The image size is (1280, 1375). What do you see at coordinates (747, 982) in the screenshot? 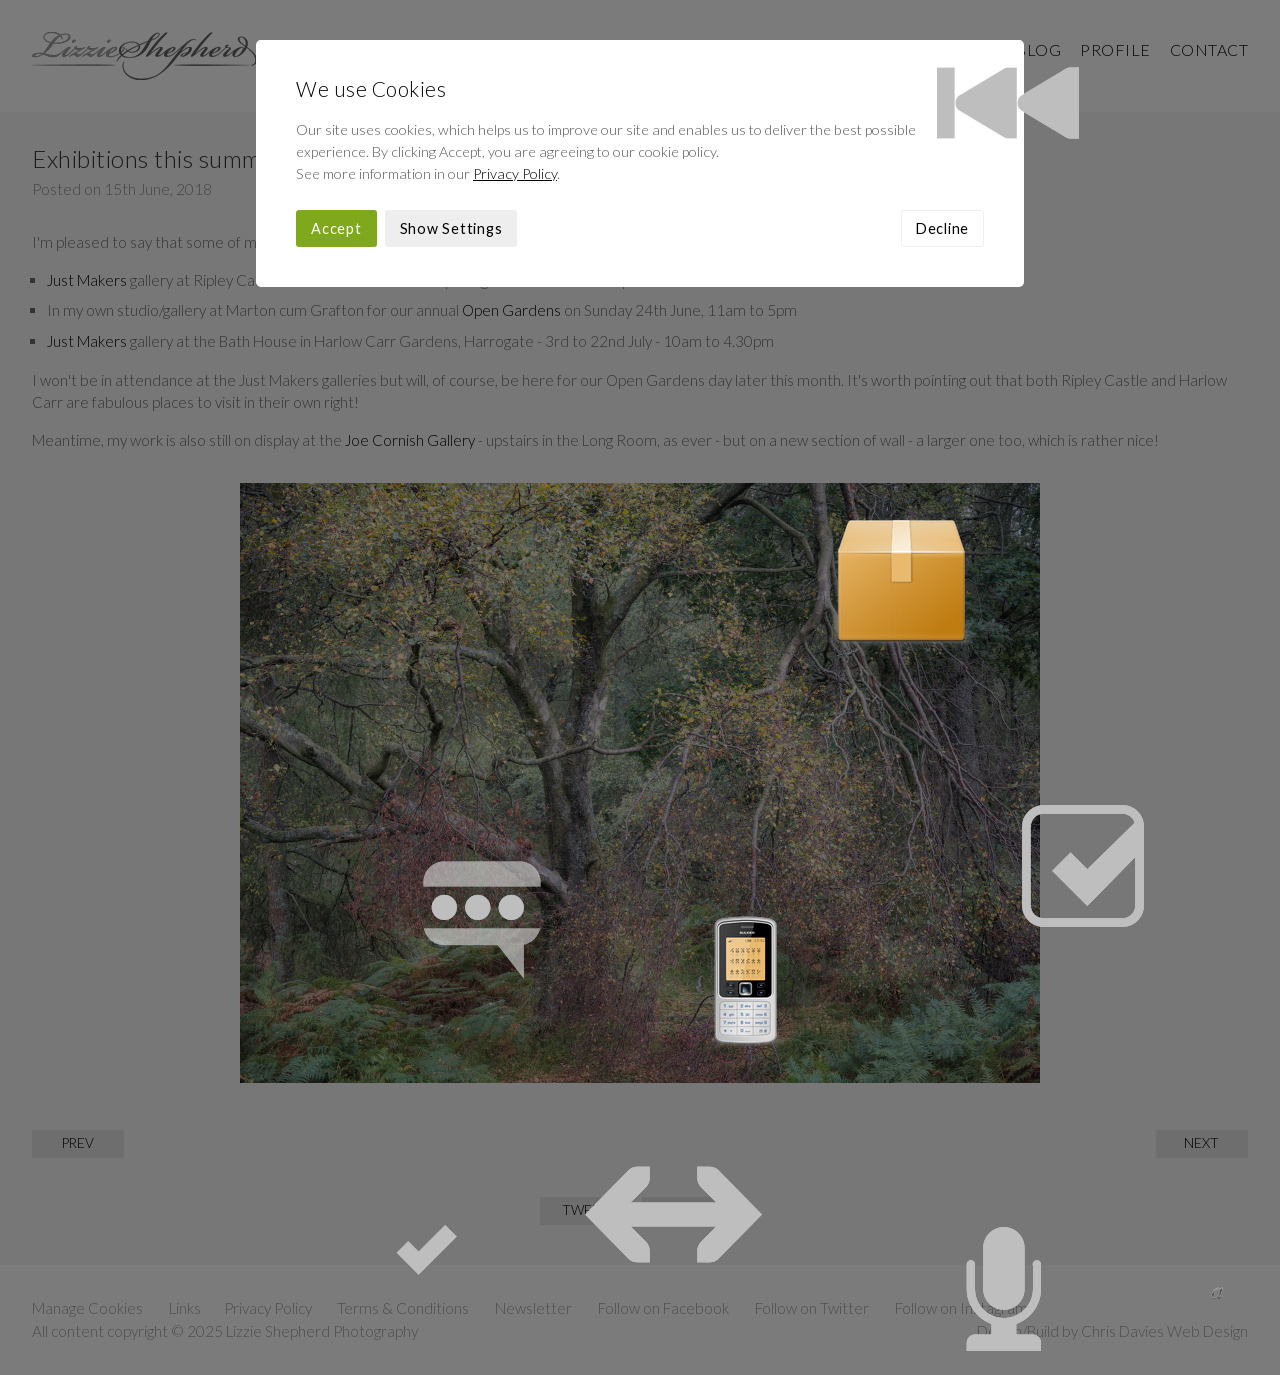
I see `access phone or calling features` at bounding box center [747, 982].